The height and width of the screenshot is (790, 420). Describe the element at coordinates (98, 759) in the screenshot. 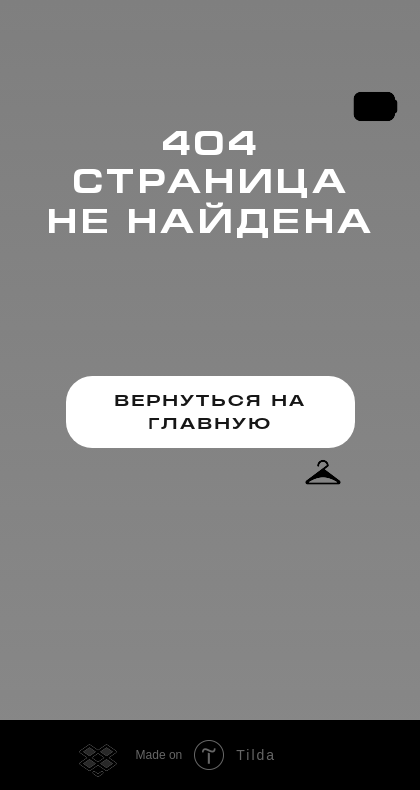

I see `access Dropbox cloud storage` at that location.